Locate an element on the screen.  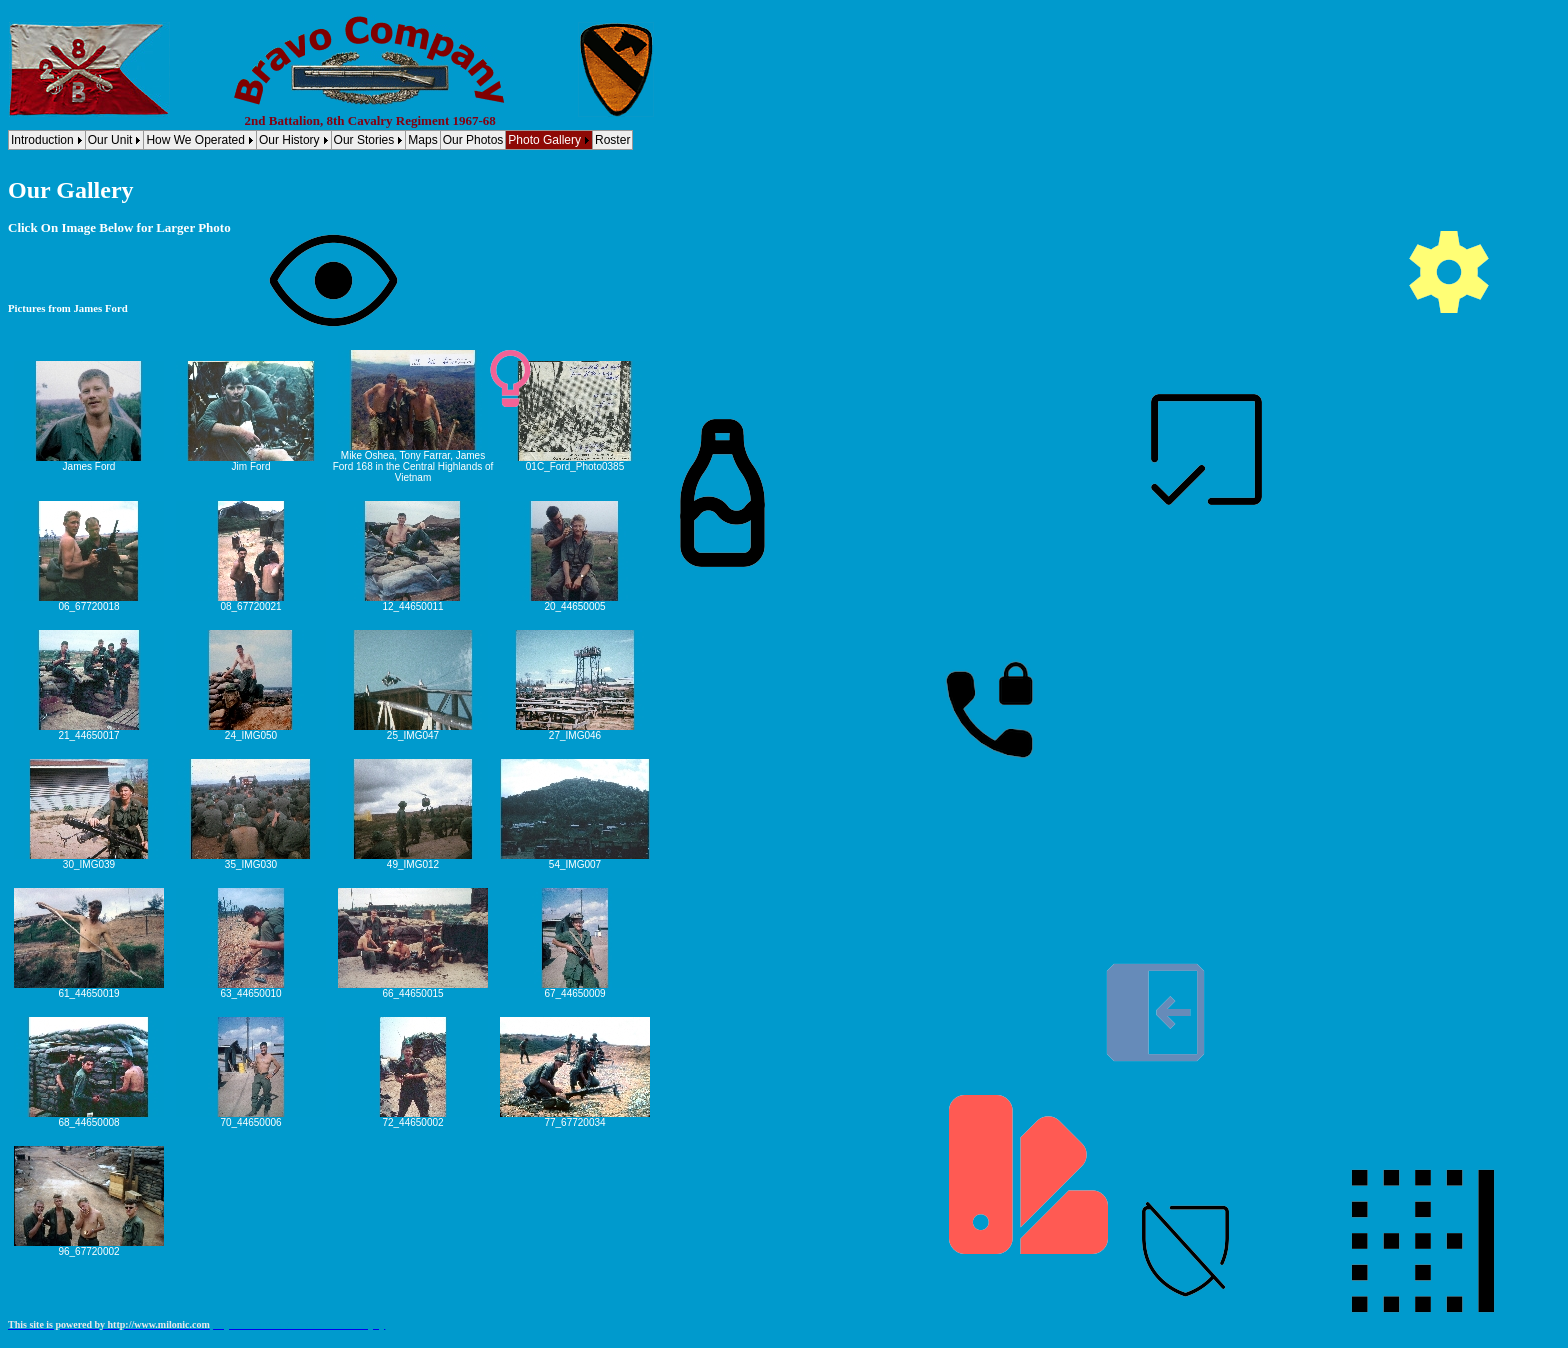
view or preview content is located at coordinates (333, 280).